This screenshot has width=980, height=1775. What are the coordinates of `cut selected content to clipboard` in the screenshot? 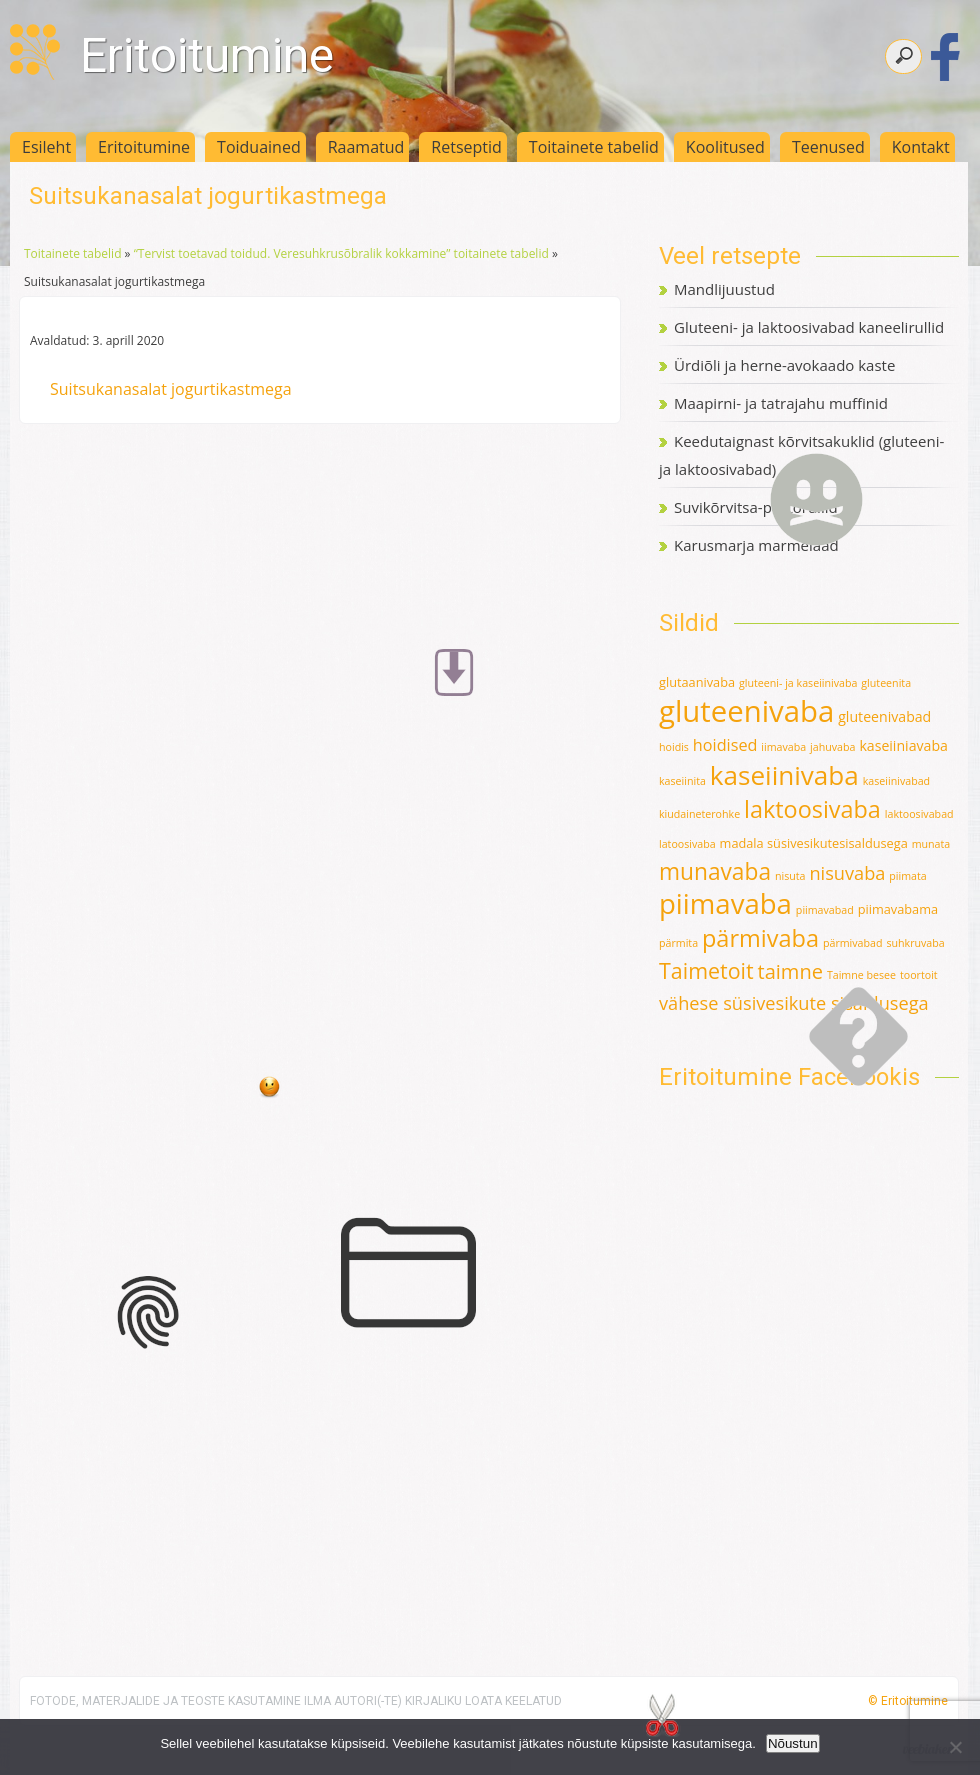 It's located at (661, 1714).